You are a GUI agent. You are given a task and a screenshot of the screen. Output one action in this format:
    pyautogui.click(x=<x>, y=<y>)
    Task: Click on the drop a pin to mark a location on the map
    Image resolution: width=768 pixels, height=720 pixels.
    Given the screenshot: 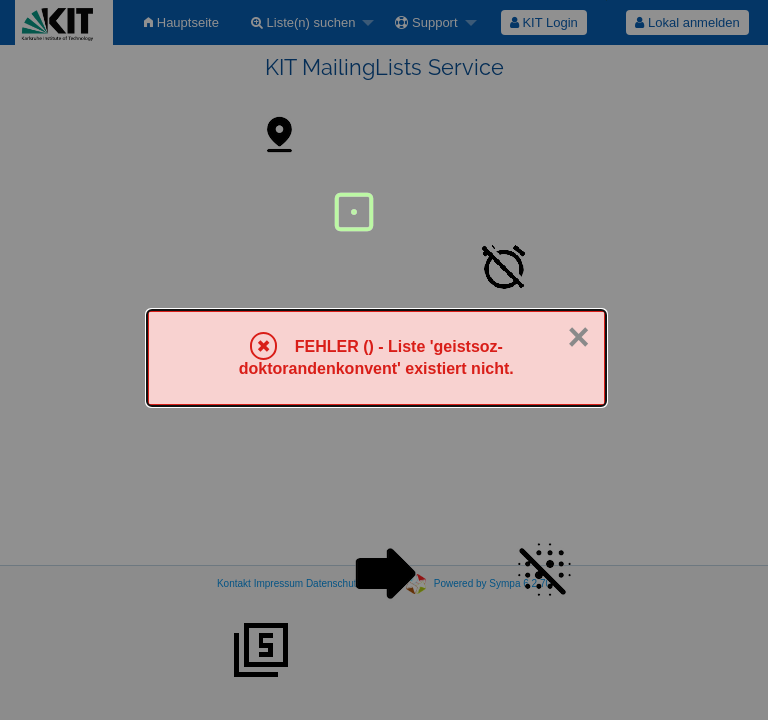 What is the action you would take?
    pyautogui.click(x=279, y=134)
    